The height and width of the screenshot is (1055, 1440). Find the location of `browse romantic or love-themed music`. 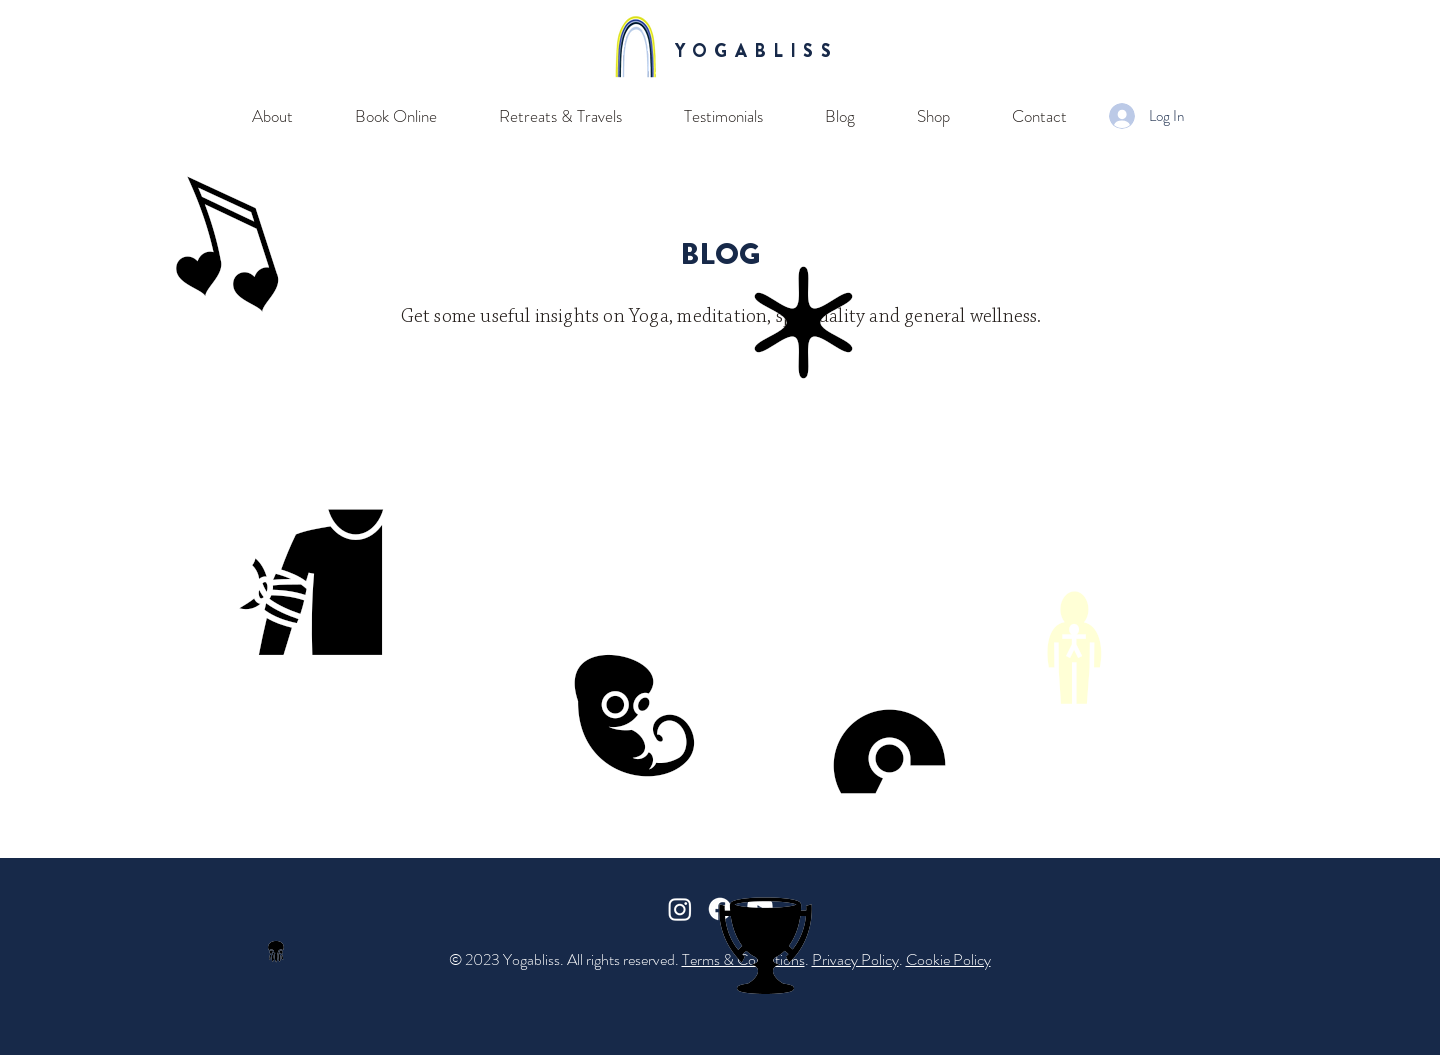

browse romantic or love-themed music is located at coordinates (228, 244).